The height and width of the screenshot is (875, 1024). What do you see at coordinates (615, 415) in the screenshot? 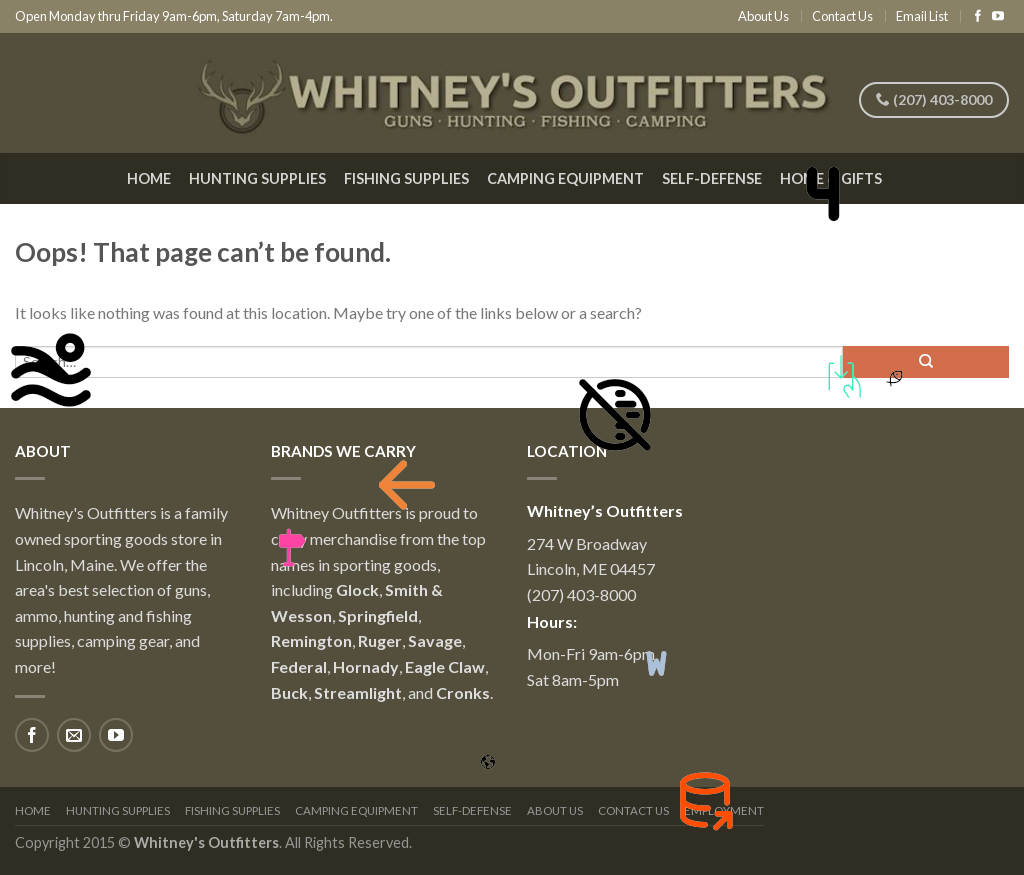
I see `disable shadow effects` at bounding box center [615, 415].